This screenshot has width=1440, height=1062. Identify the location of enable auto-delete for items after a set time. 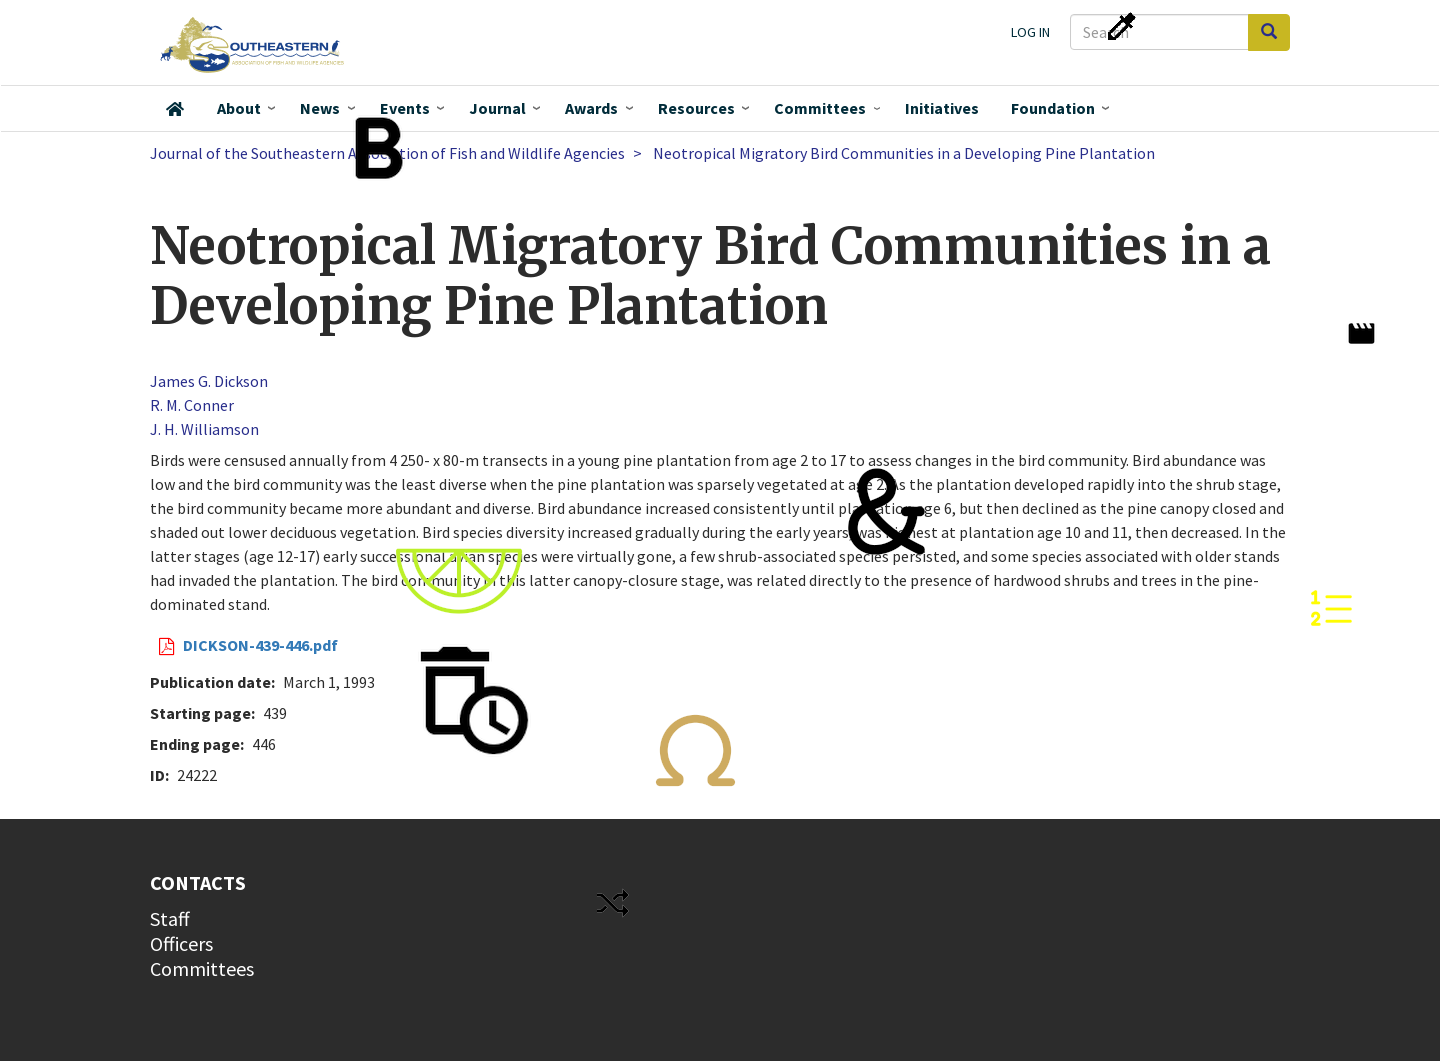
(474, 700).